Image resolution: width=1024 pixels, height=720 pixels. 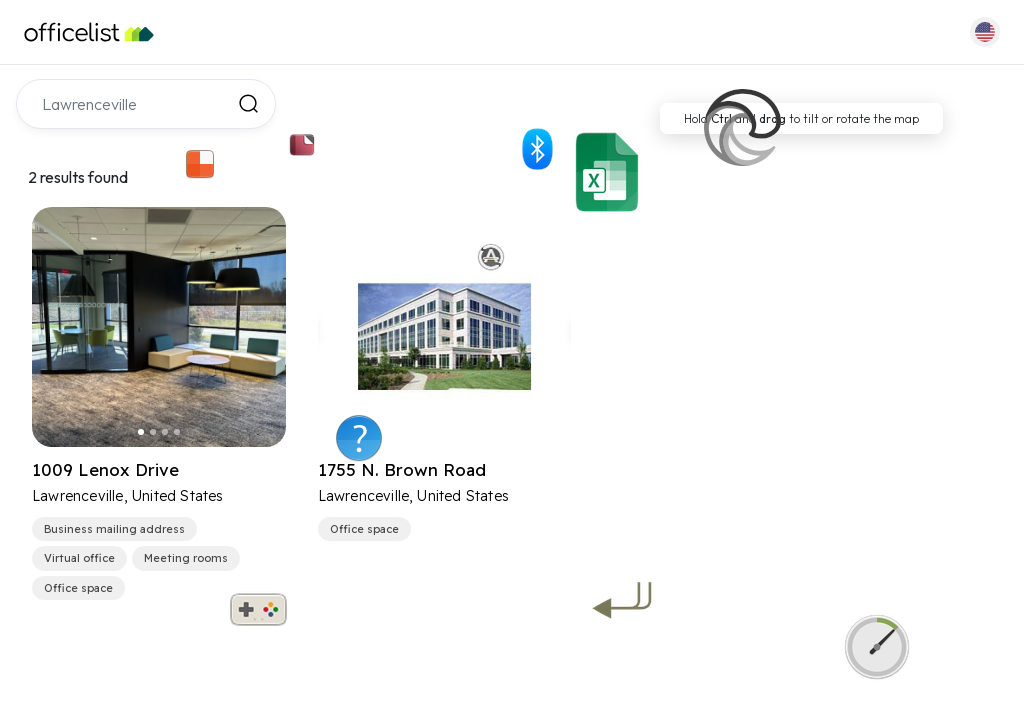 I want to click on game controller input device, so click(x=258, y=609).